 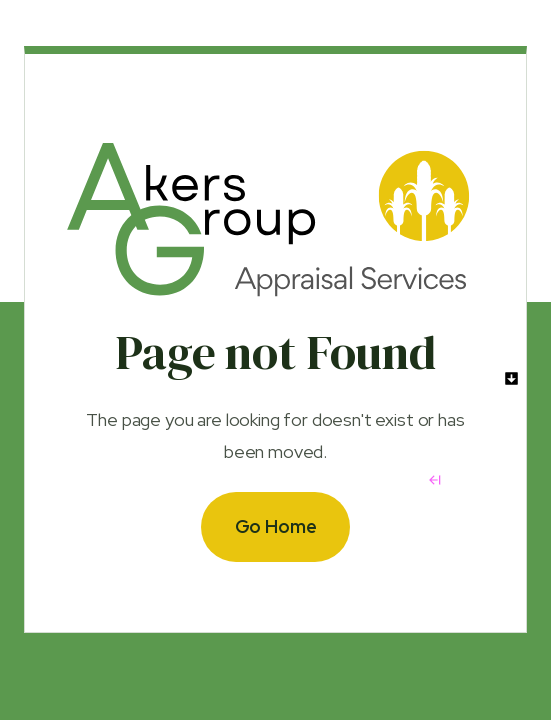 What do you see at coordinates (435, 480) in the screenshot?
I see `expand panel to the left` at bounding box center [435, 480].